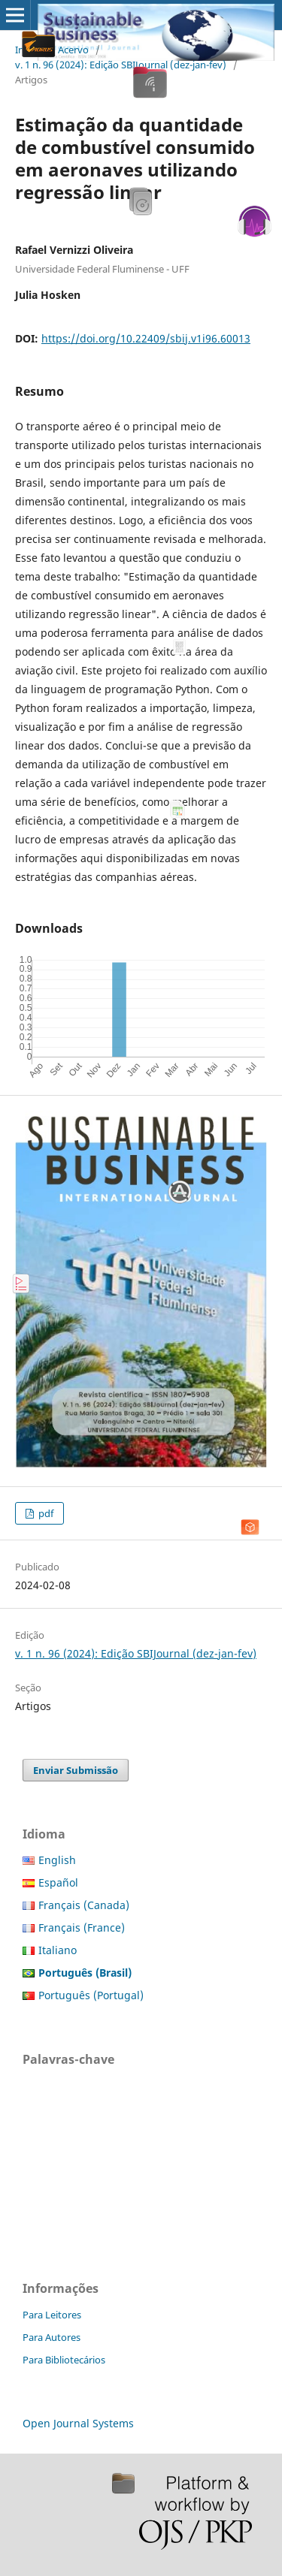 This screenshot has height=2576, width=282. Describe the element at coordinates (38, 45) in the screenshot. I see `open aorus gaming software folder` at that location.